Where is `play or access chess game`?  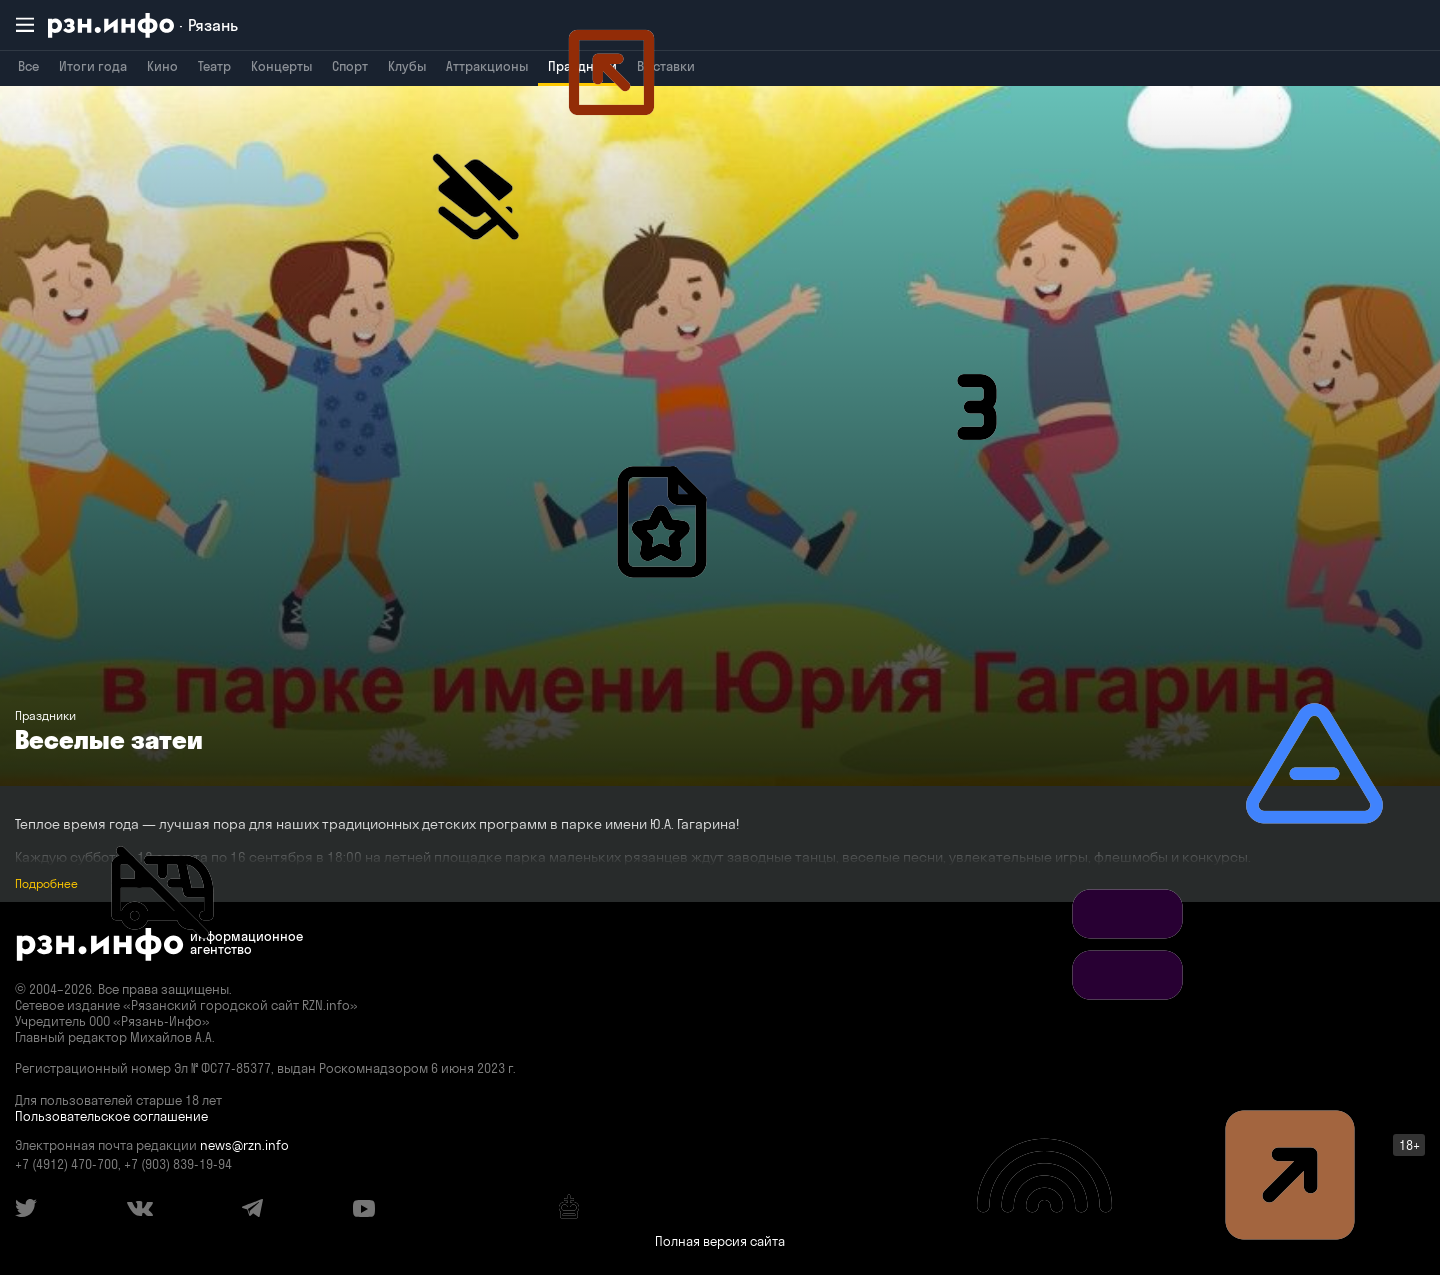
play or access chess game is located at coordinates (569, 1207).